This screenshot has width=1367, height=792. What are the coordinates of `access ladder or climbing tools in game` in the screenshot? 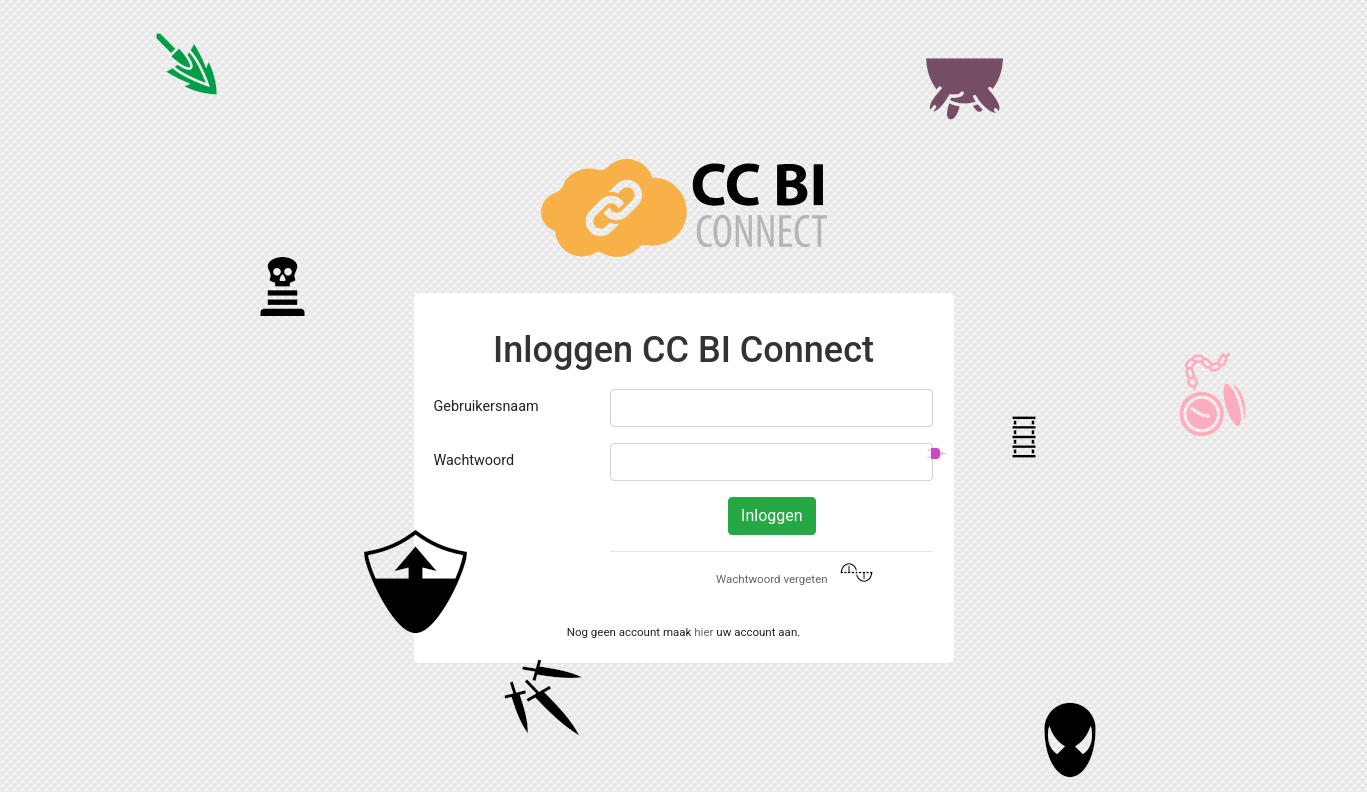 It's located at (1024, 437).